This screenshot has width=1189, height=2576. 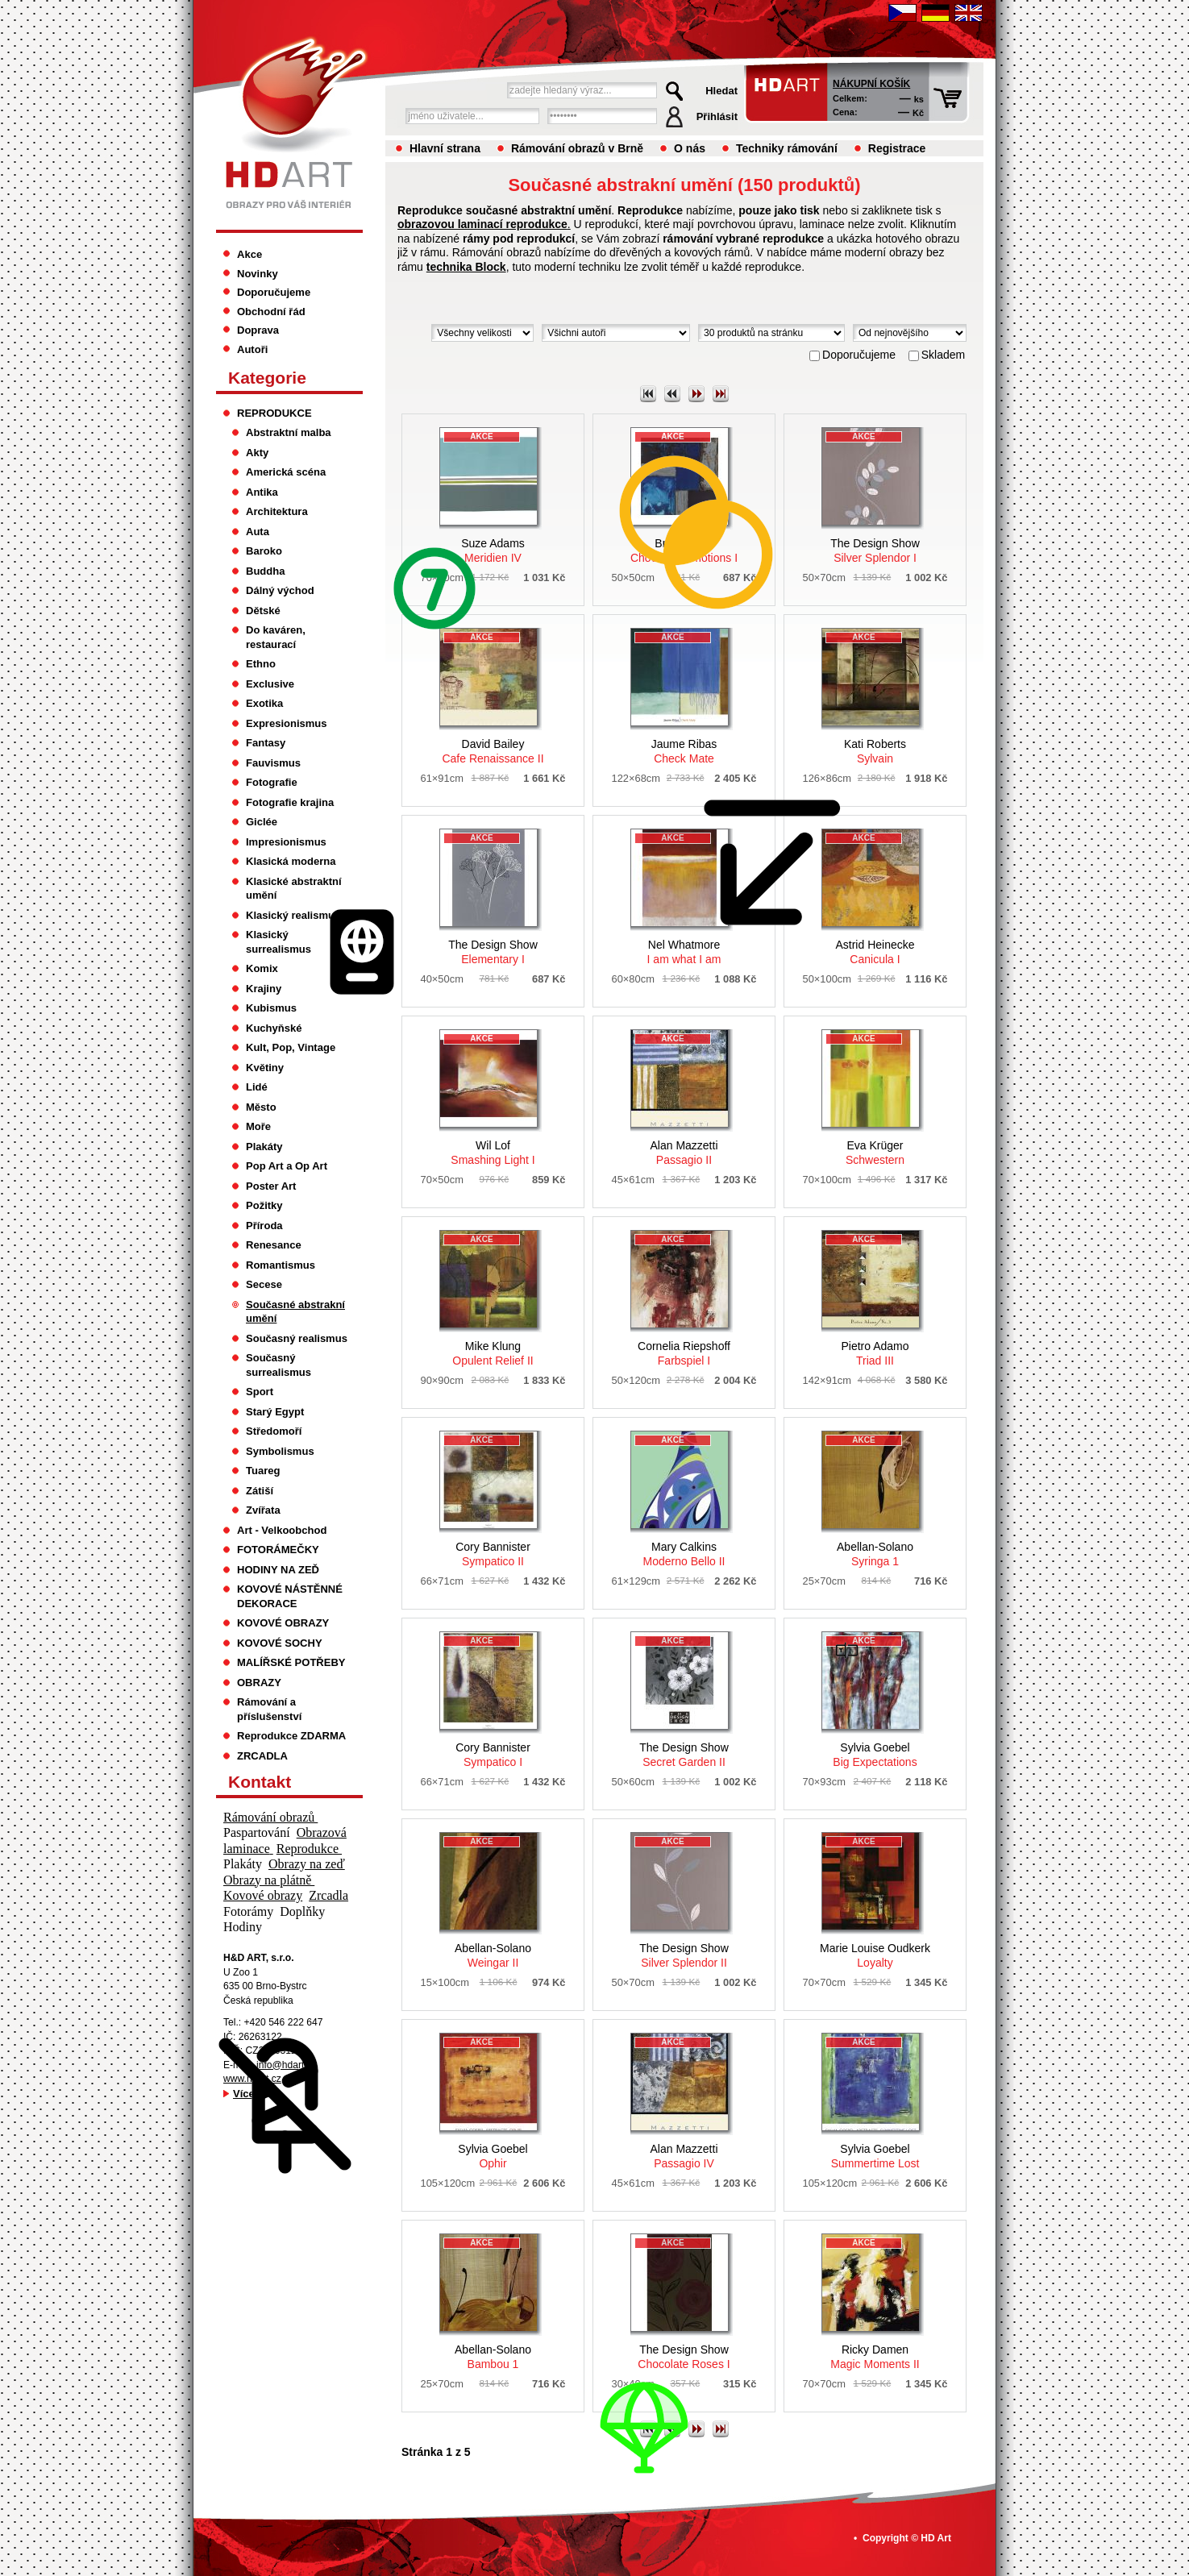 I want to click on ice cream unavailable or sold out, so click(x=285, y=2104).